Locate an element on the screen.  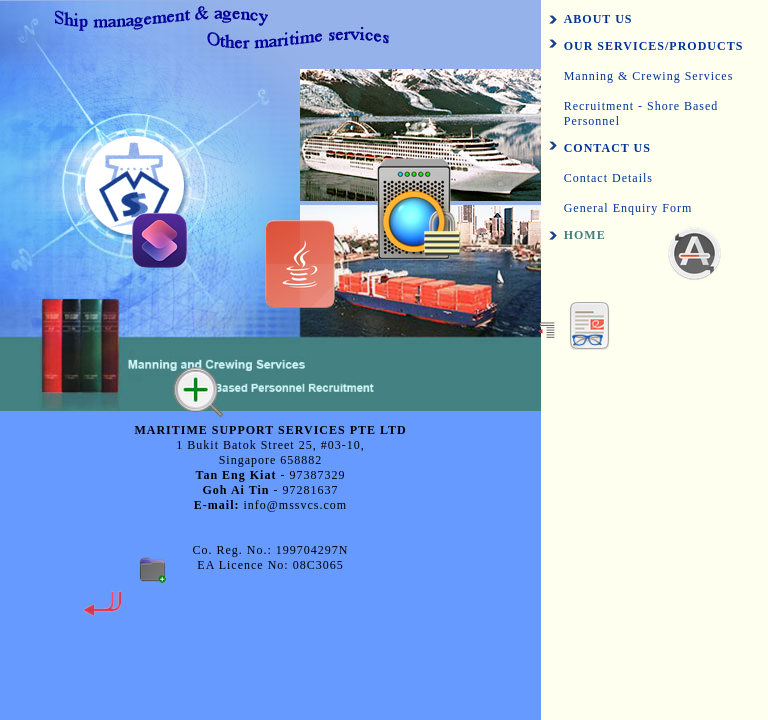
a java source code file is located at coordinates (300, 264).